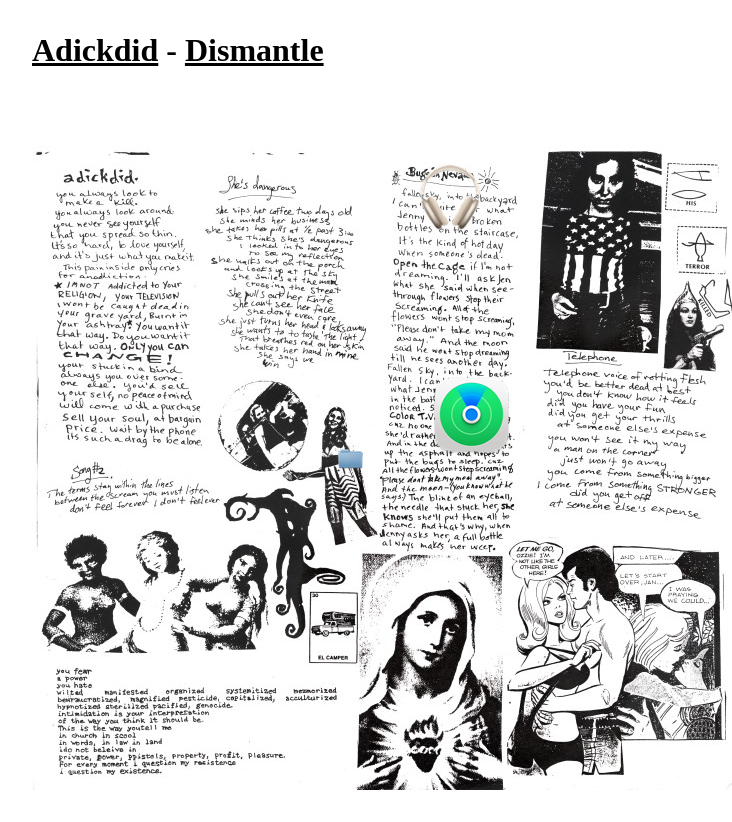  Describe the element at coordinates (350, 459) in the screenshot. I see `access notes or text annotations in the organizer` at that location.